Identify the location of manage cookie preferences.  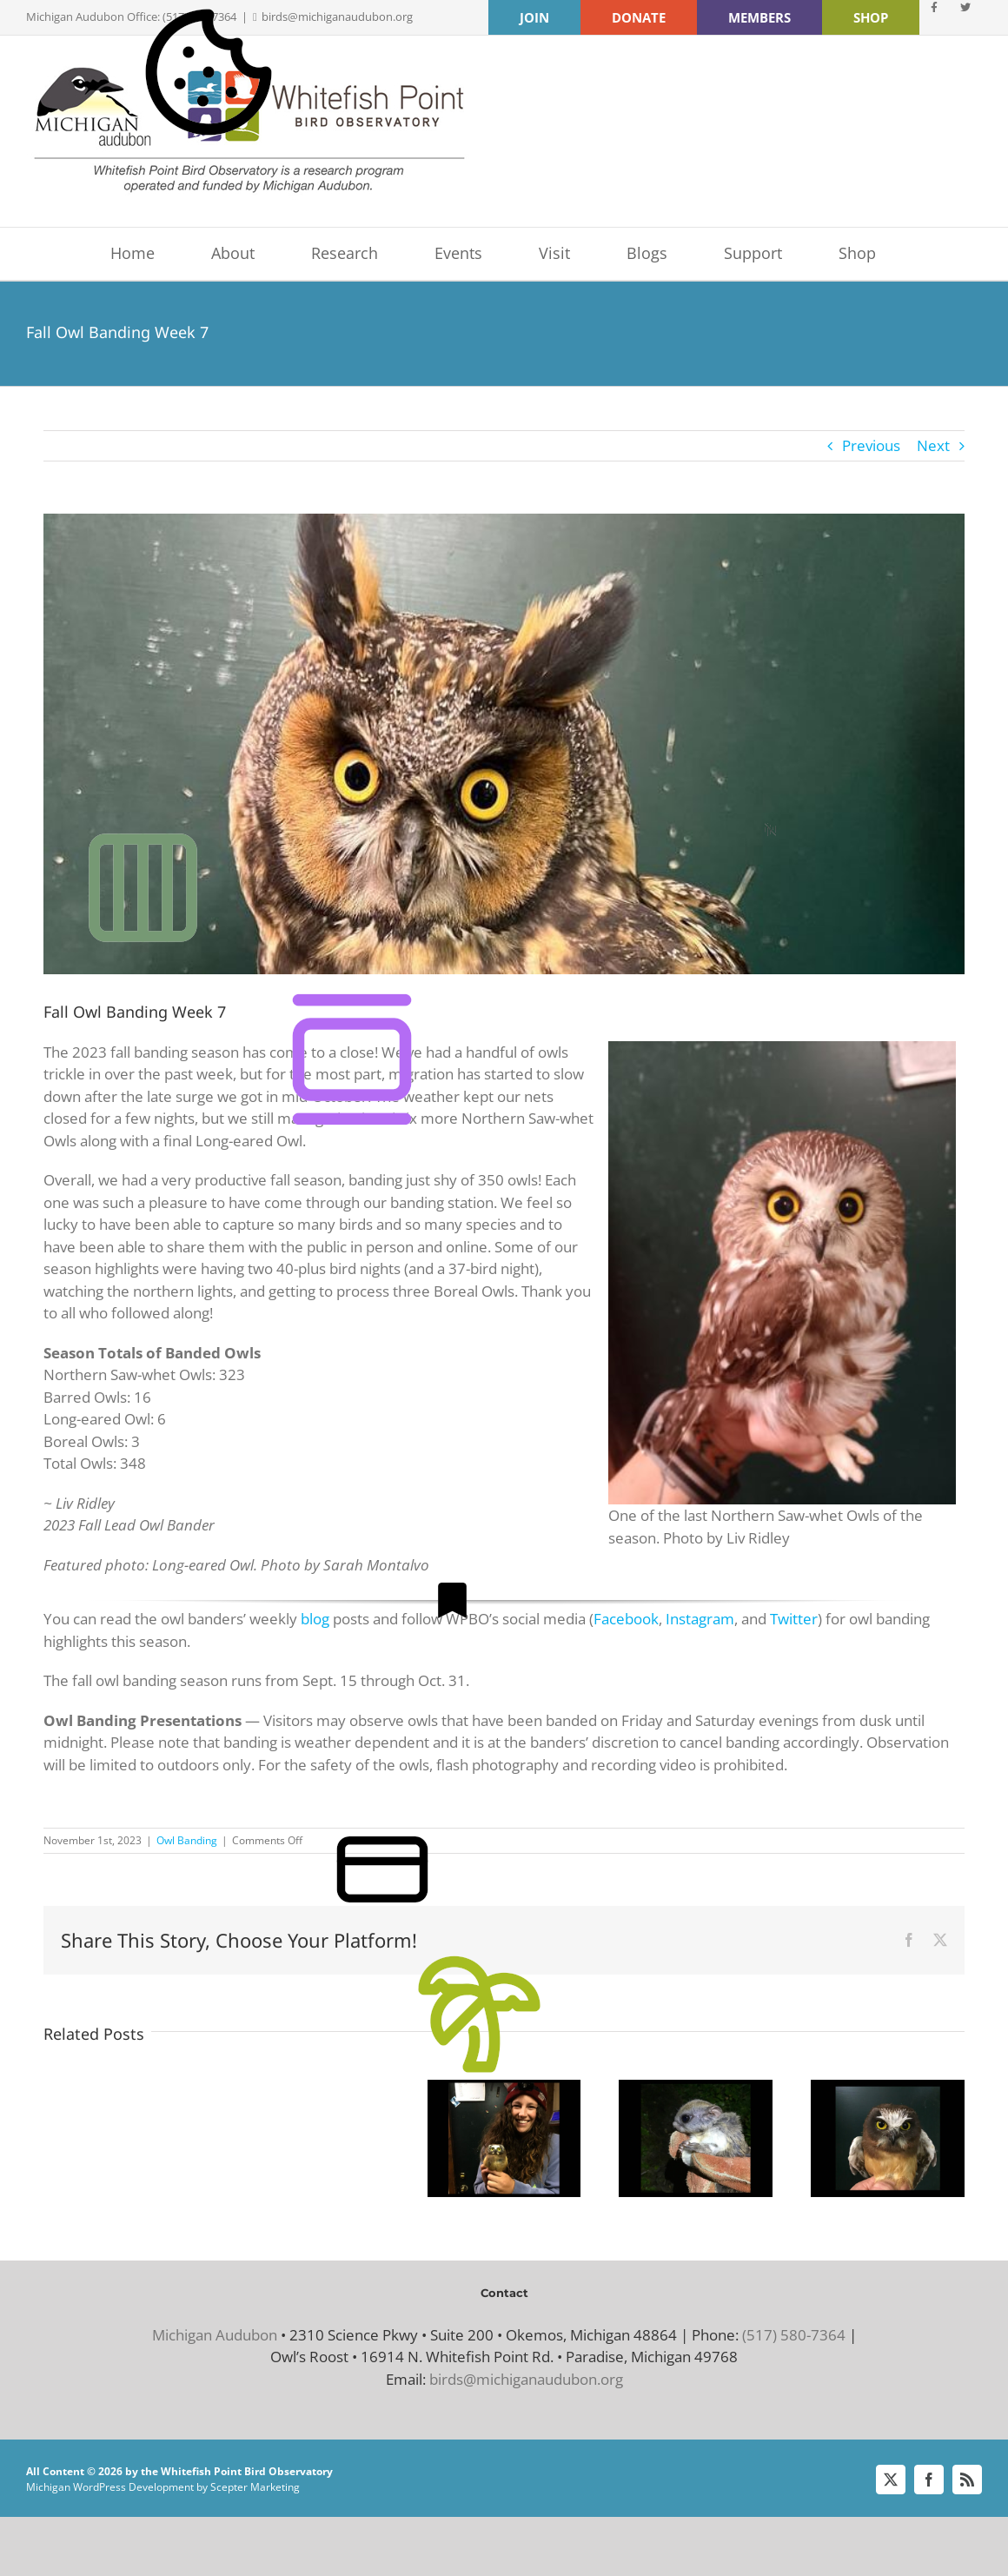
(209, 72).